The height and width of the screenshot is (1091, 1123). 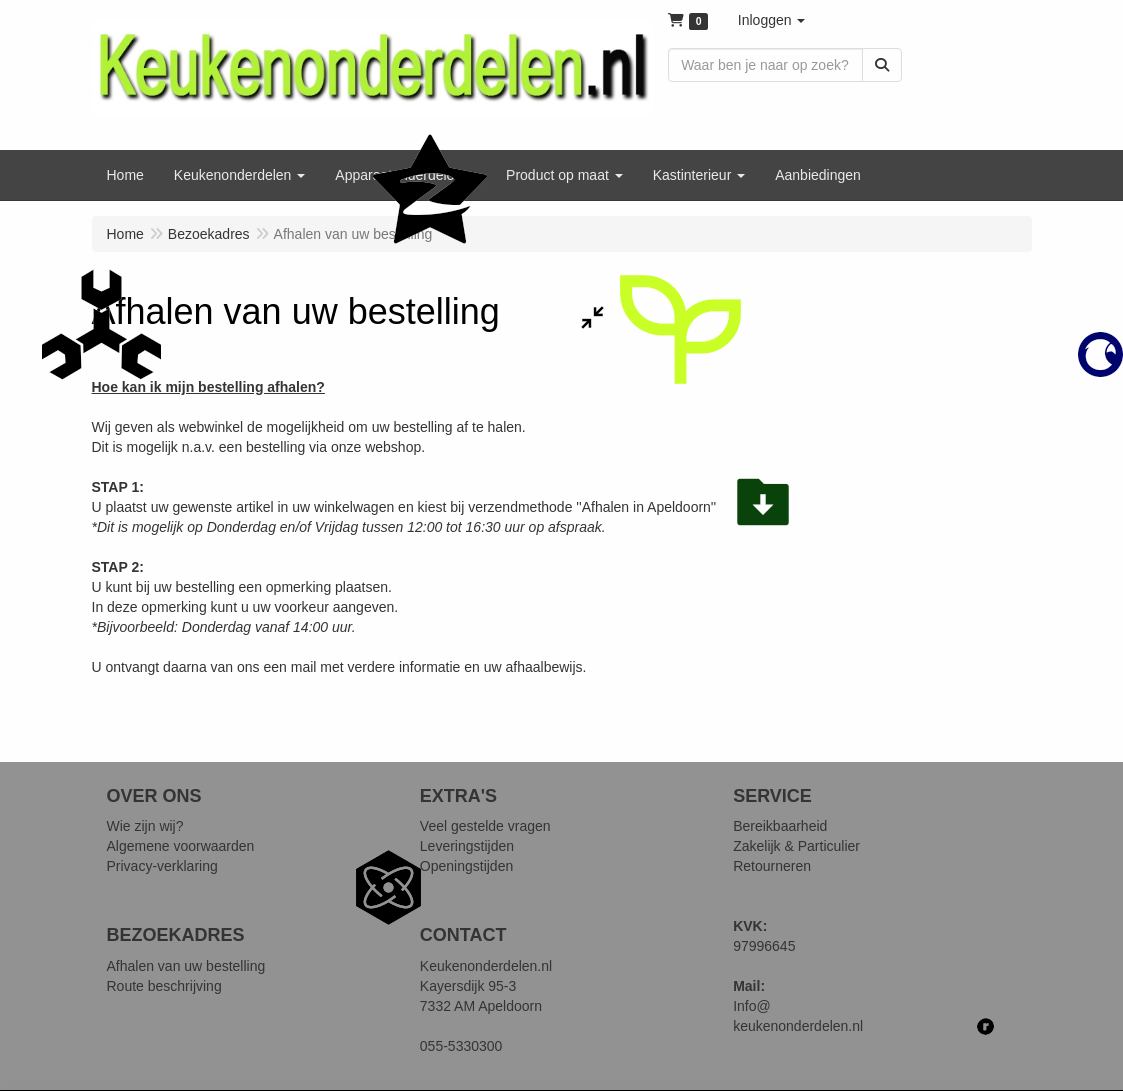 I want to click on preact javascript library logo, so click(x=388, y=887).